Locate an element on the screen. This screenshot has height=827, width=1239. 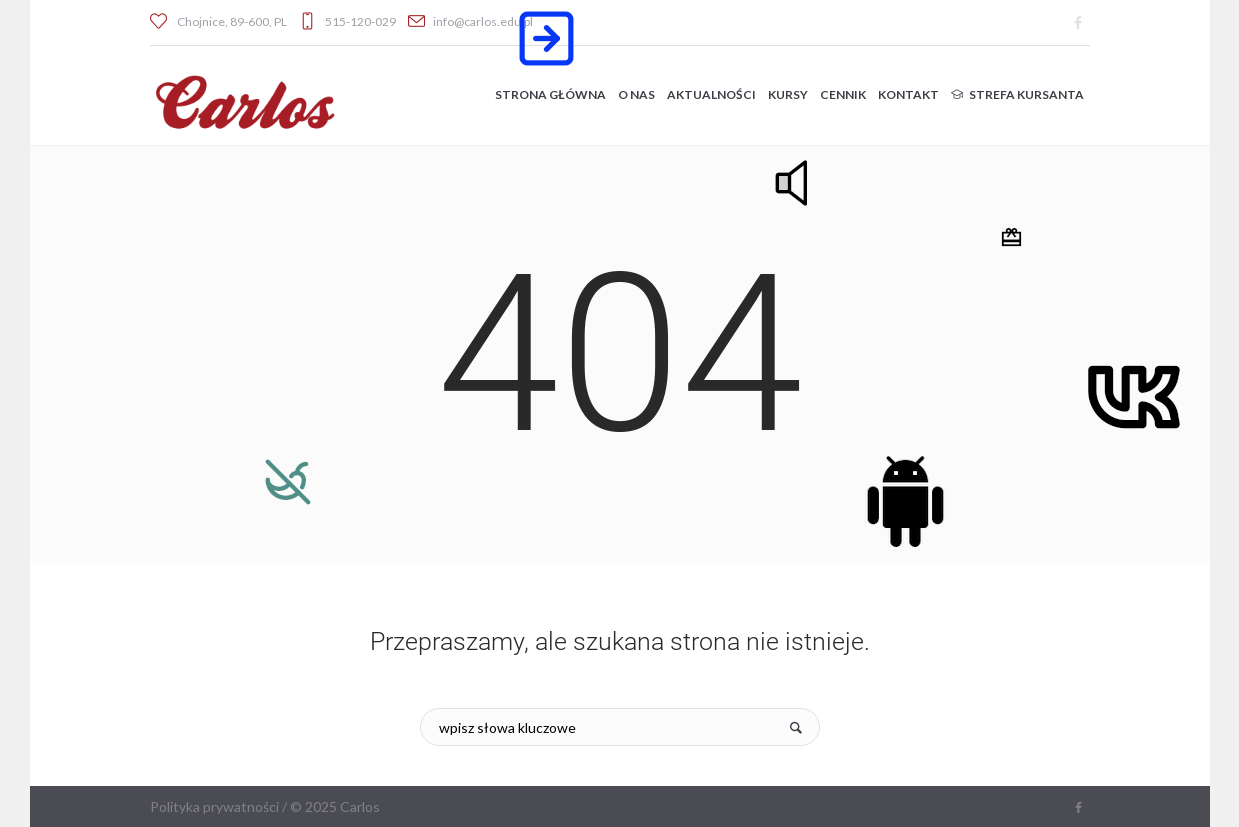
speaker with no audio output is located at coordinates (800, 183).